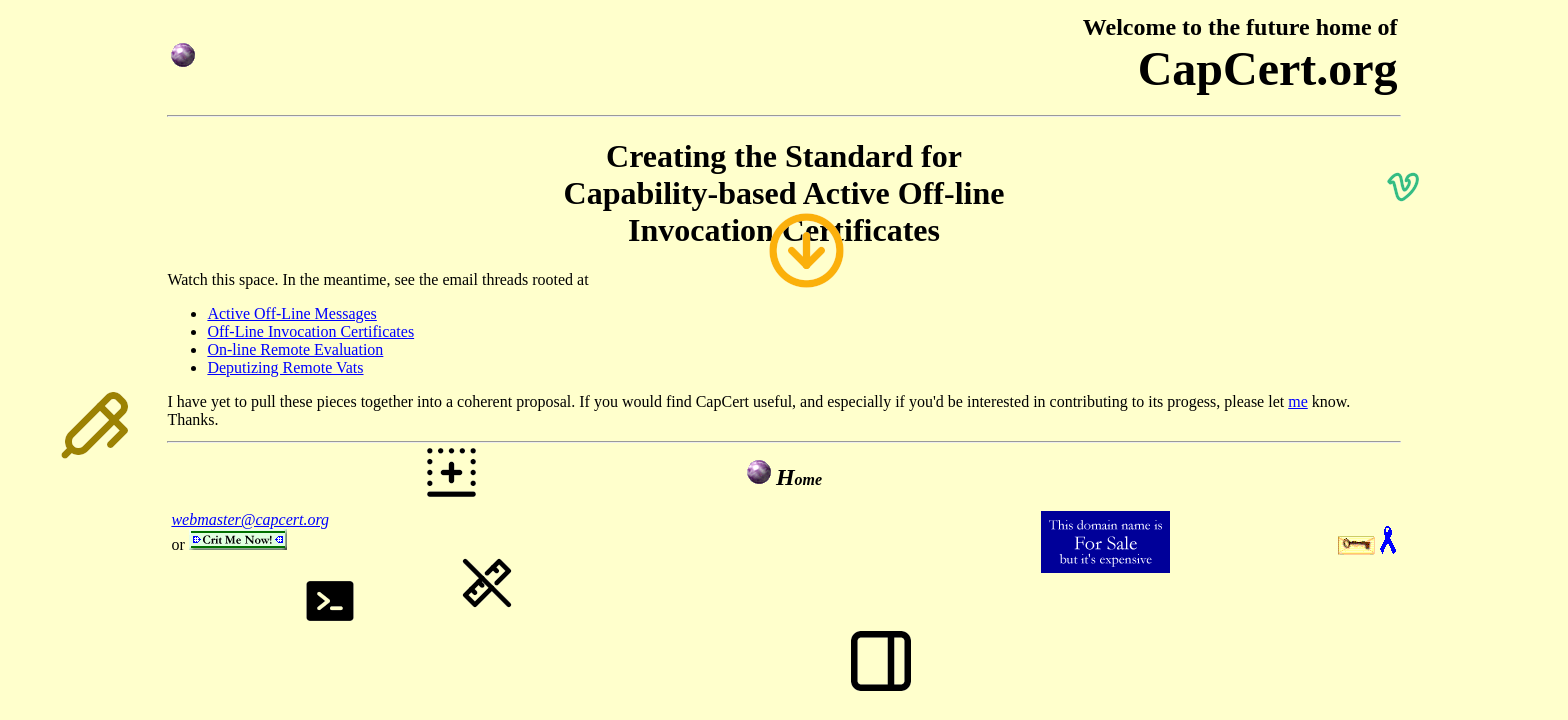 This screenshot has width=1568, height=720. I want to click on open command line terminal, so click(330, 601).